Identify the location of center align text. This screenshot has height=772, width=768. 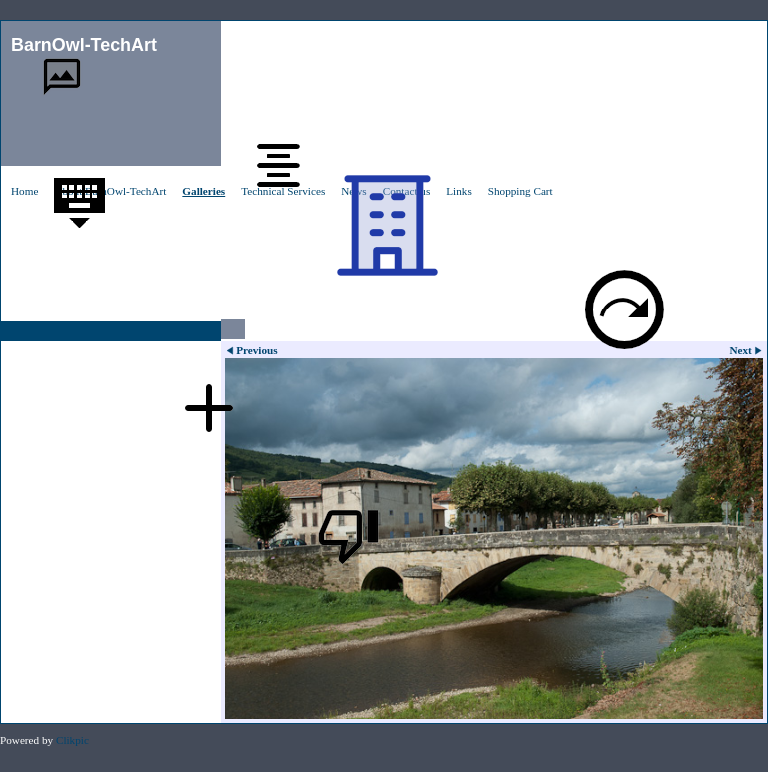
(278, 165).